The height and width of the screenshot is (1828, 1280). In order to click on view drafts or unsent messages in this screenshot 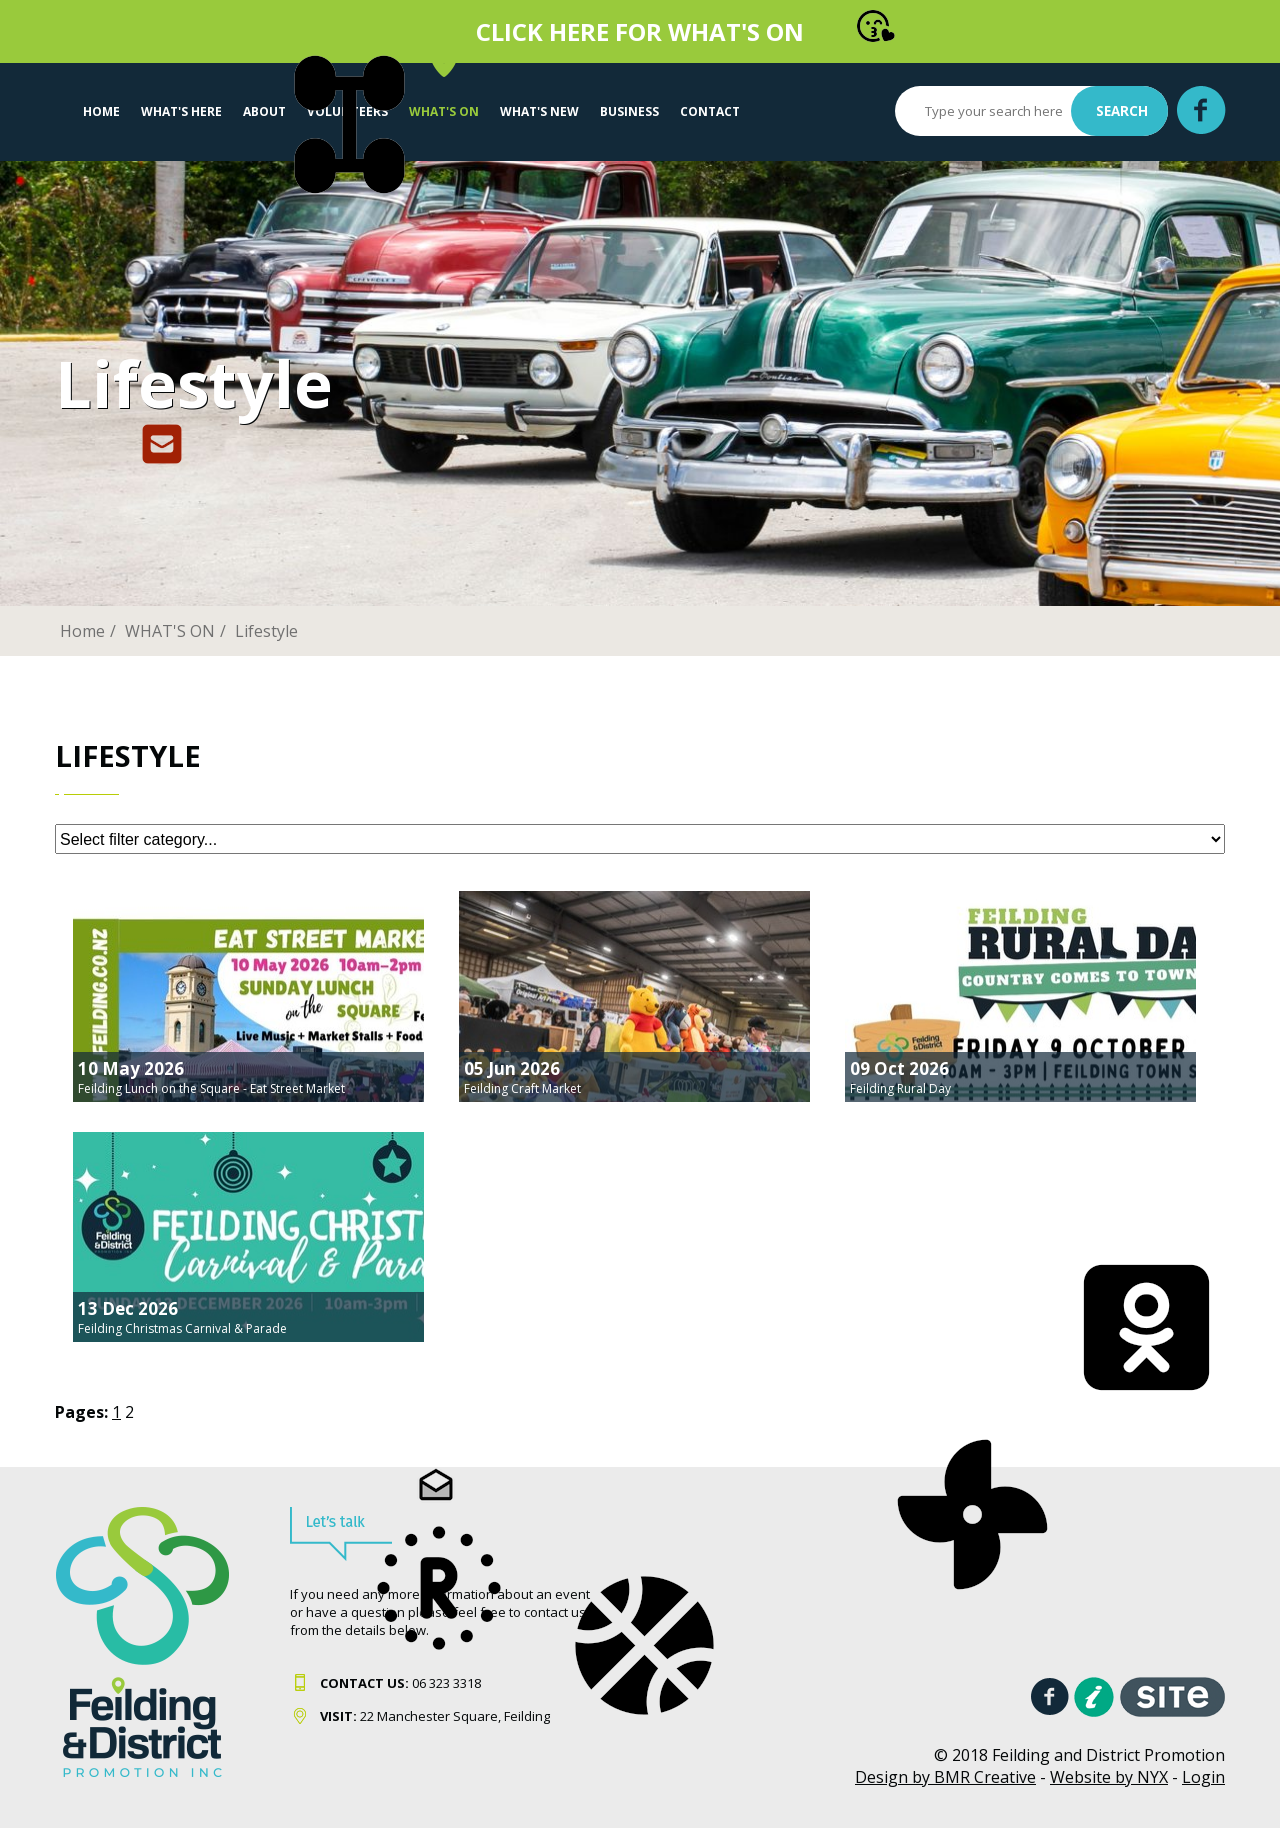, I will do `click(436, 1487)`.